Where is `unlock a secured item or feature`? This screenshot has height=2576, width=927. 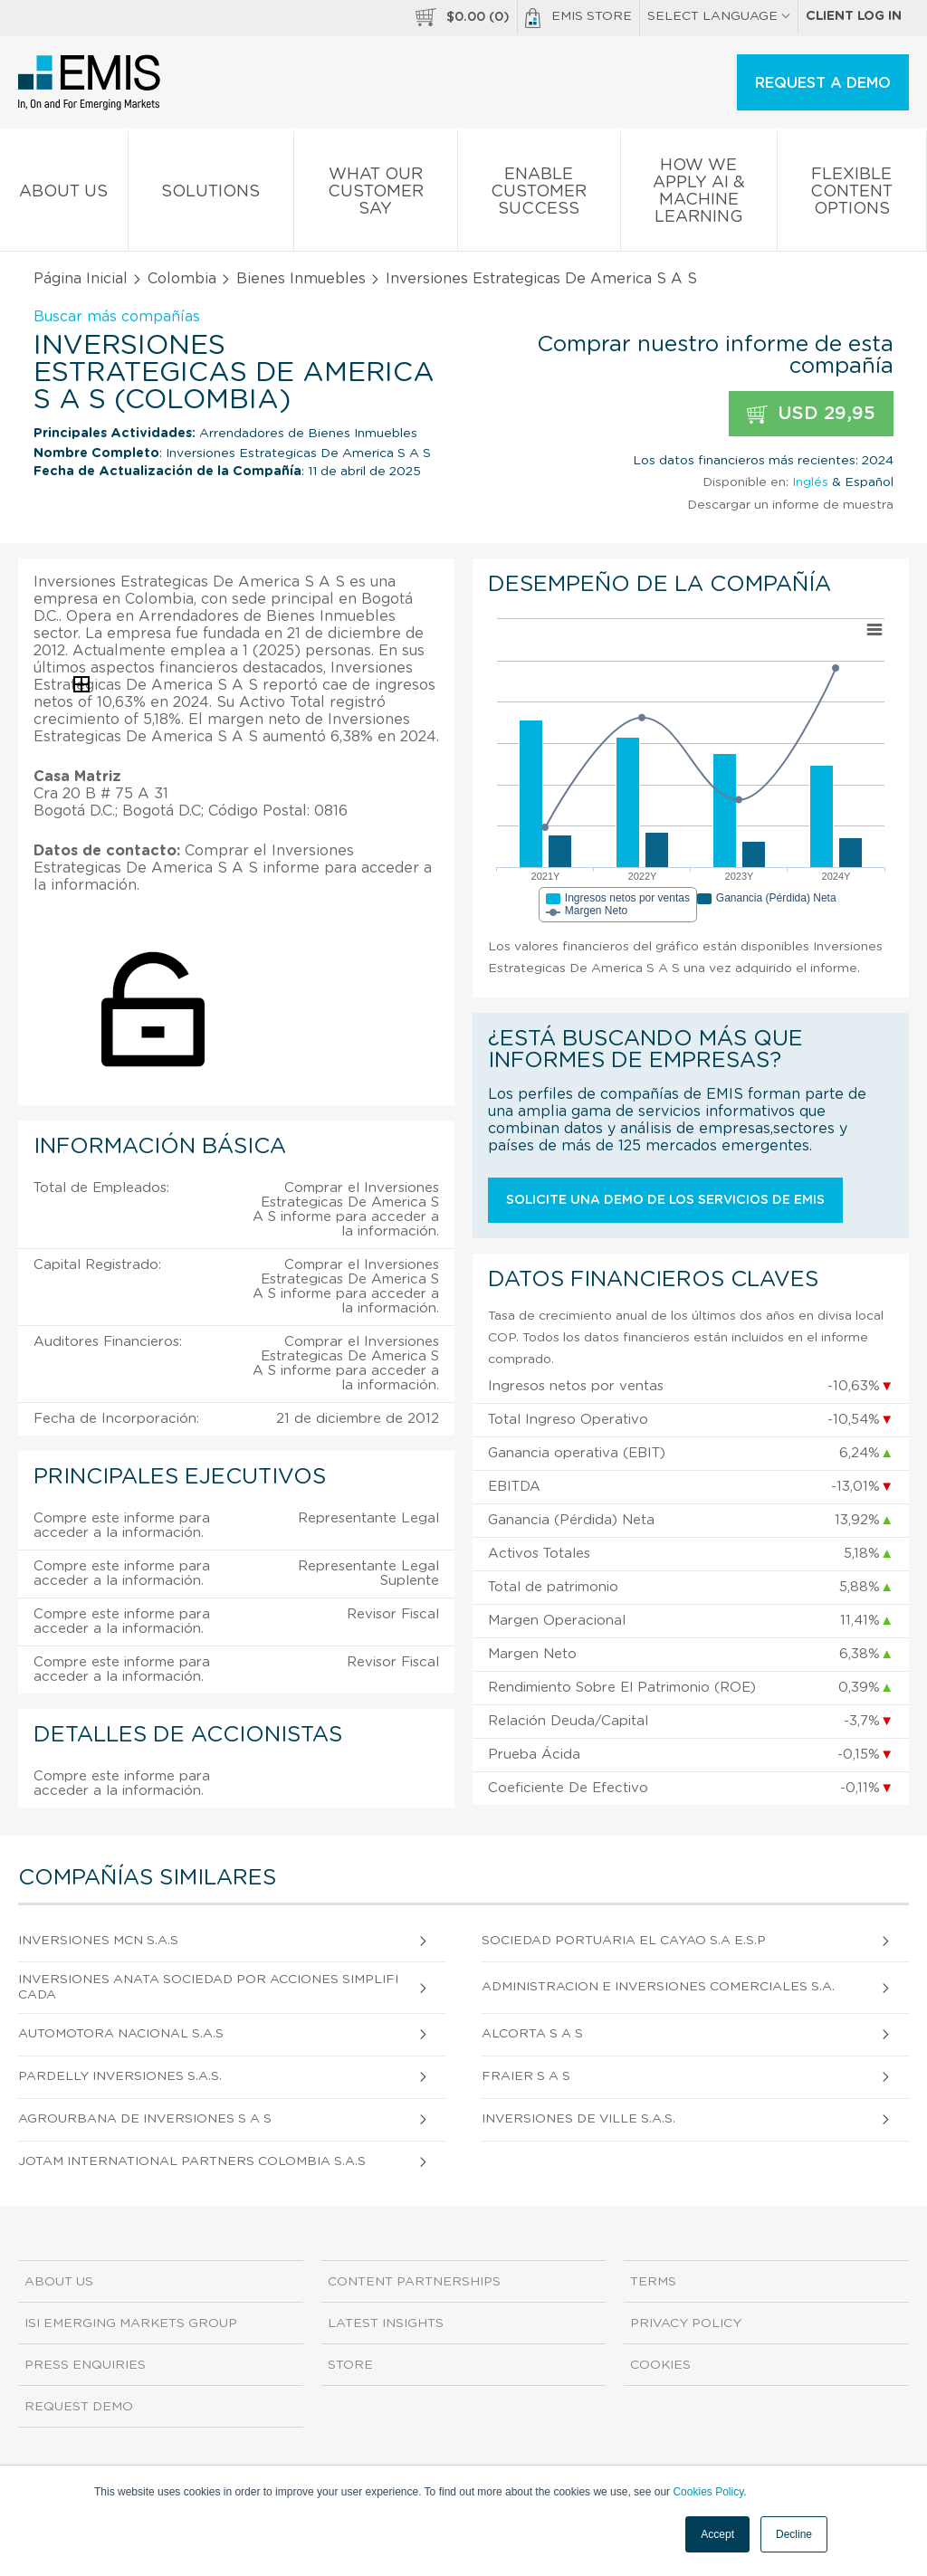 unlock a secured item or feature is located at coordinates (153, 1009).